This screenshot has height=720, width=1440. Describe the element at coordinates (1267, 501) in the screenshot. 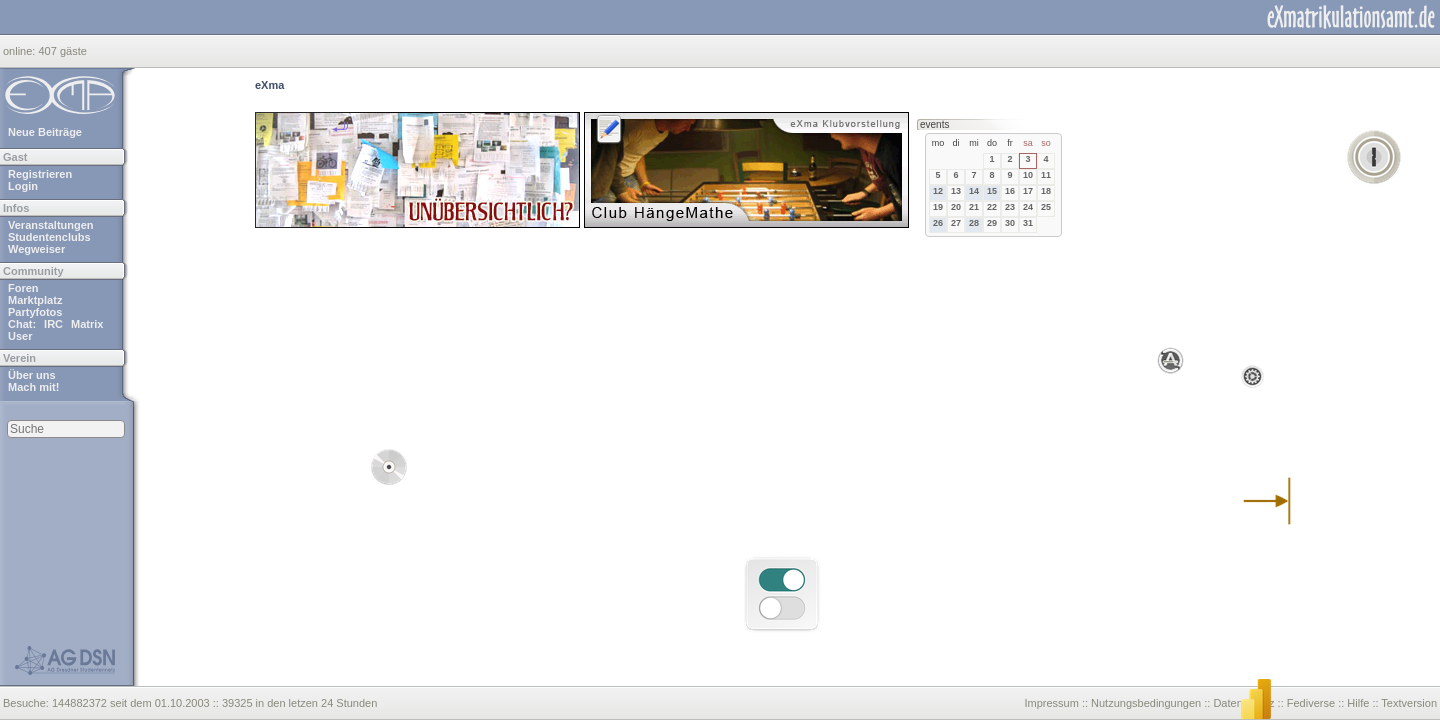

I see `go to the last item or page` at that location.